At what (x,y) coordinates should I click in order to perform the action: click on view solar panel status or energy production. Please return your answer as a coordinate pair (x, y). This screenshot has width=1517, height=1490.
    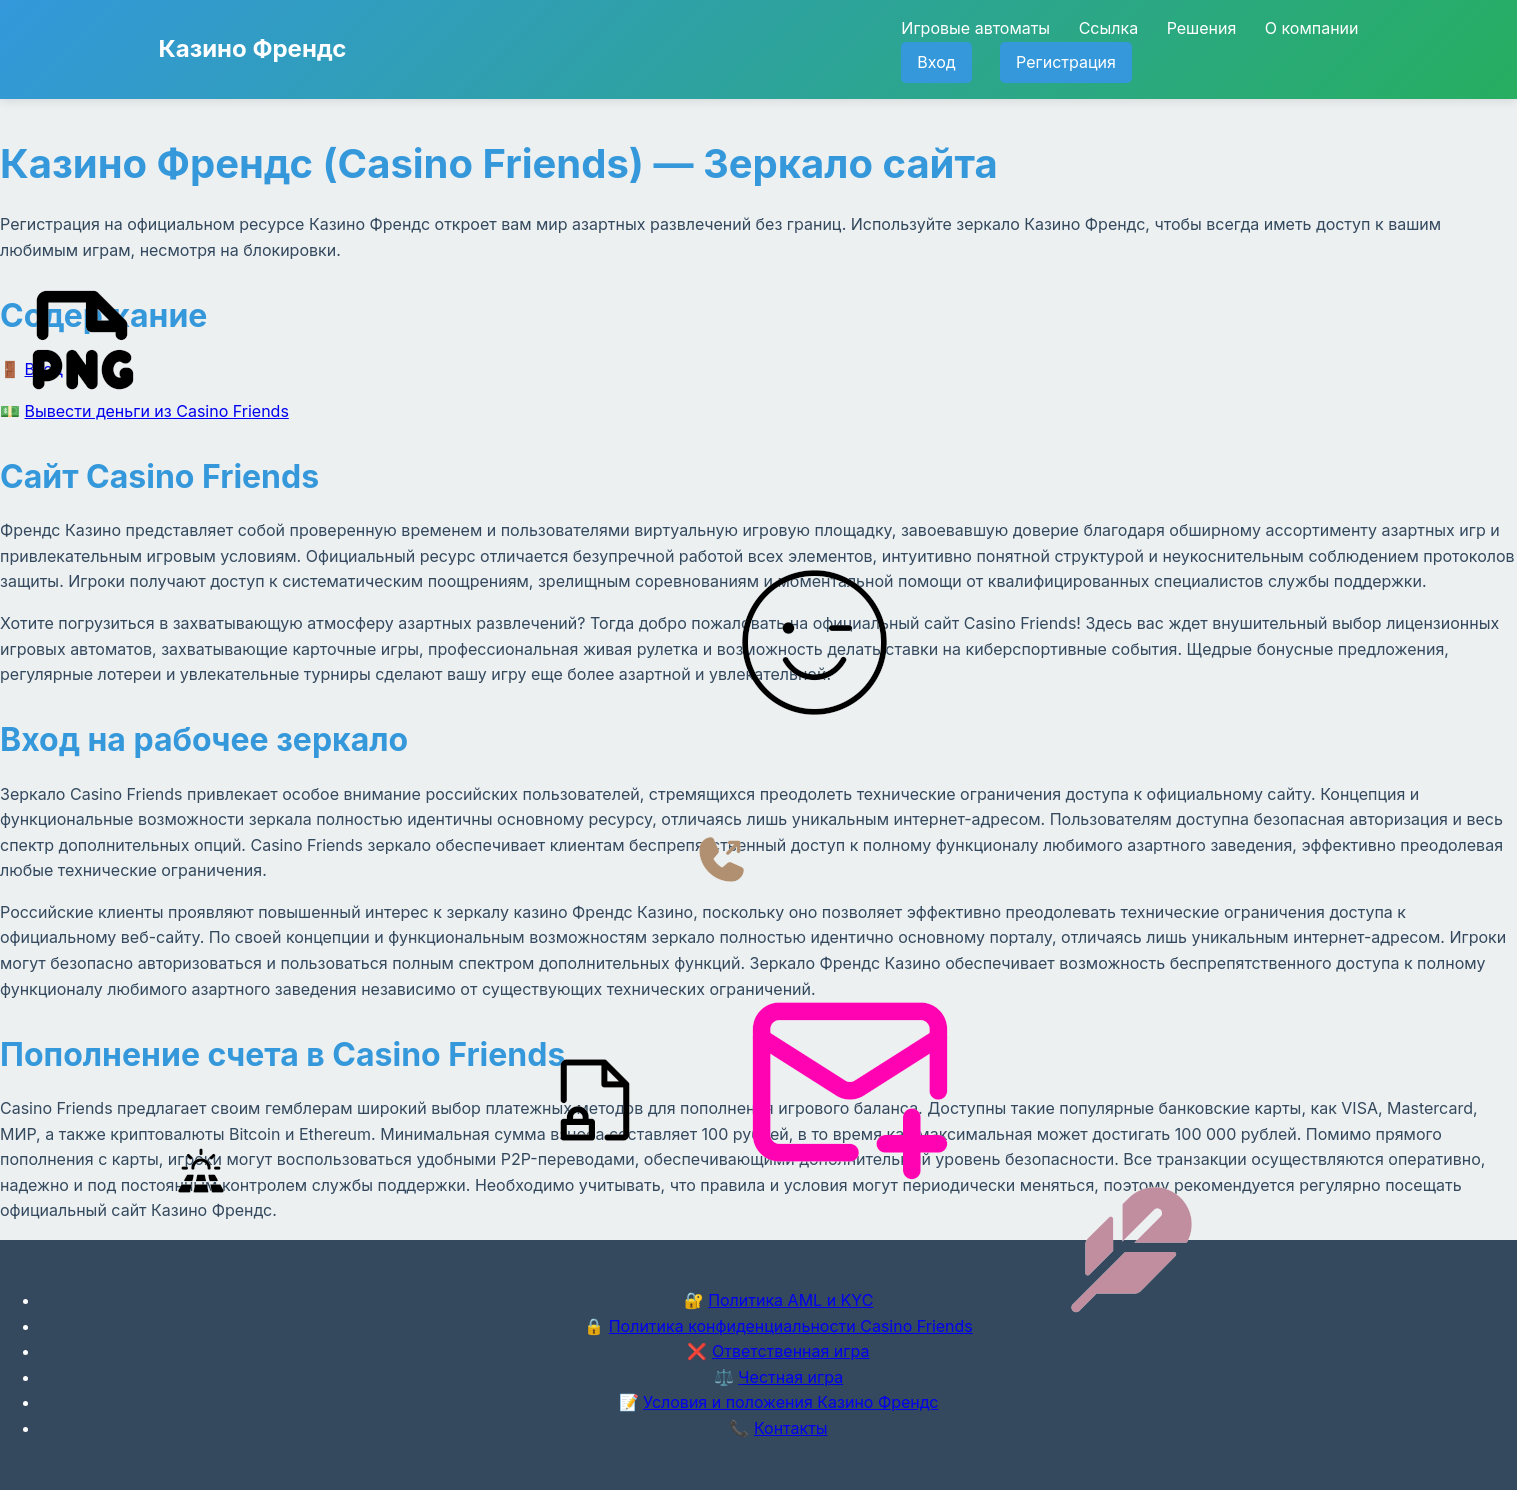
    Looking at the image, I should click on (201, 1173).